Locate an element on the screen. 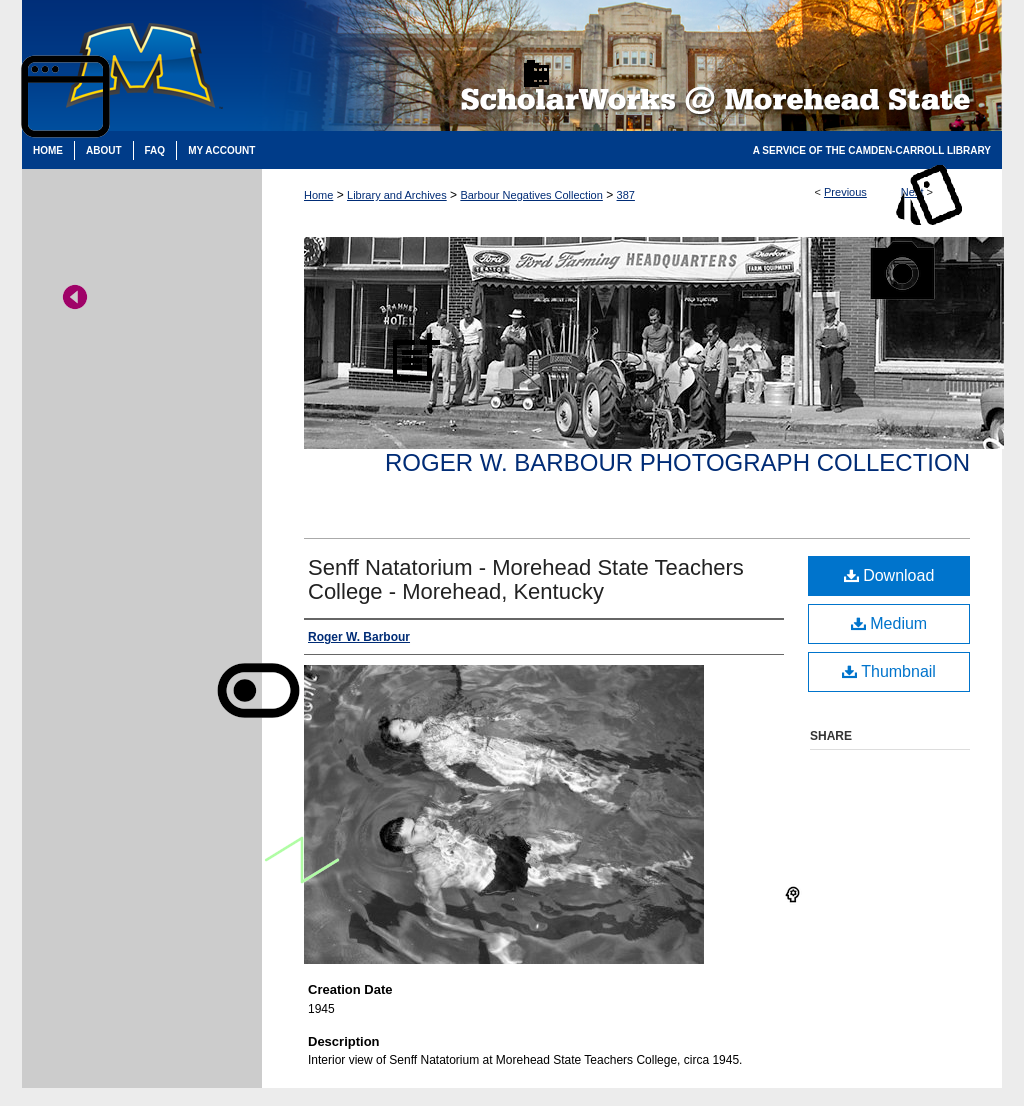  create a new post or document is located at coordinates (415, 358).